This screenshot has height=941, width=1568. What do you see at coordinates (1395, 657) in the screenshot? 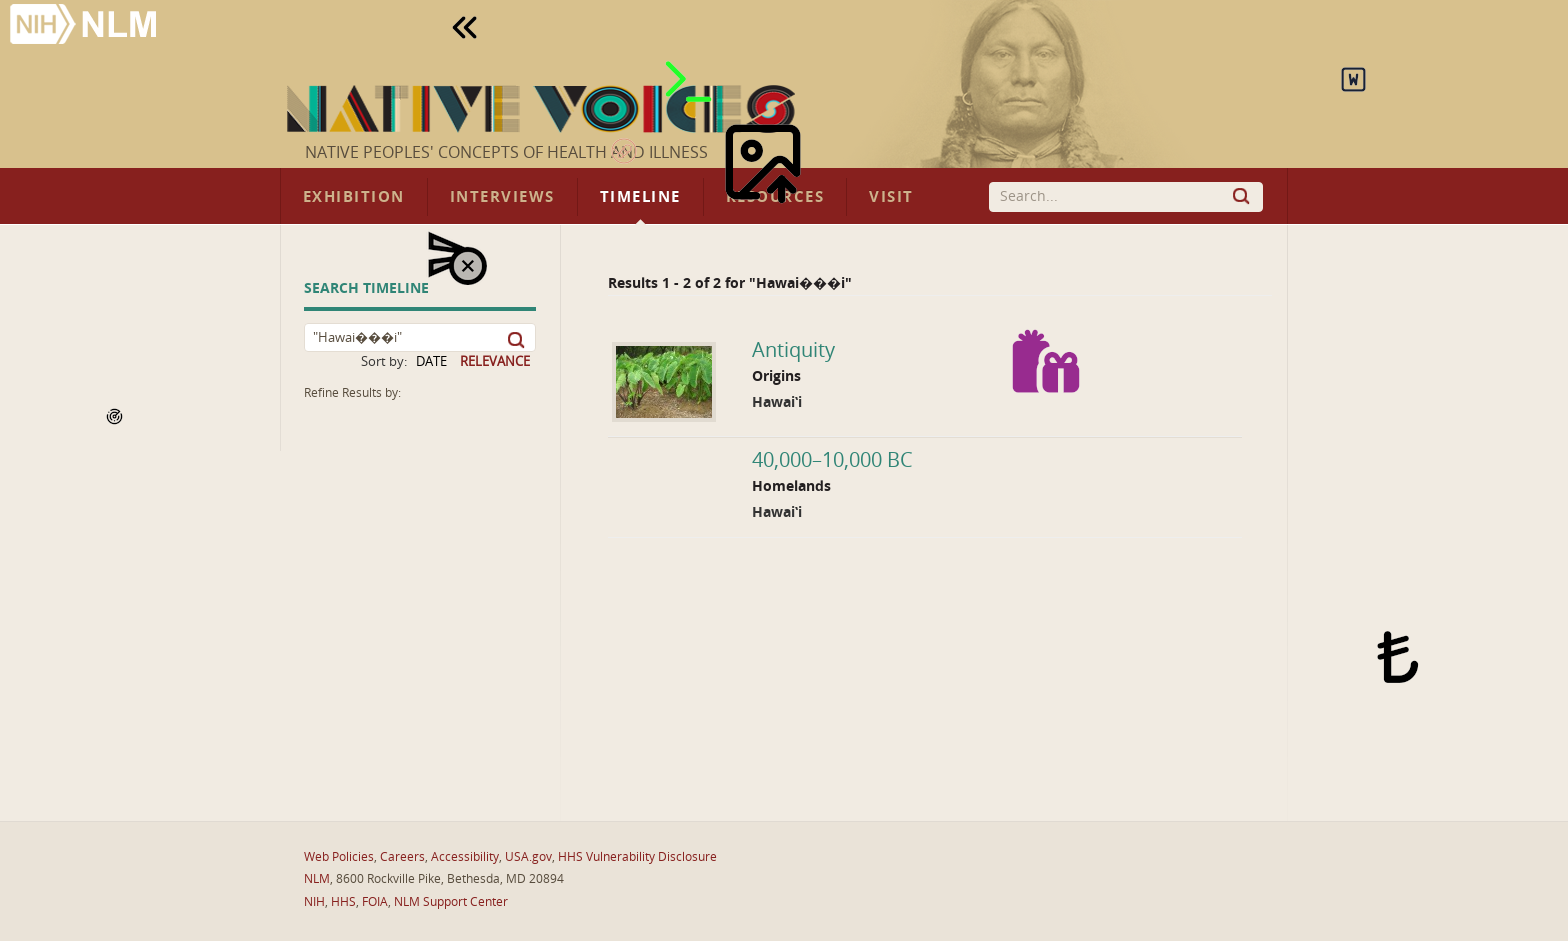
I see `indicates price or payment in Turkish lira` at bounding box center [1395, 657].